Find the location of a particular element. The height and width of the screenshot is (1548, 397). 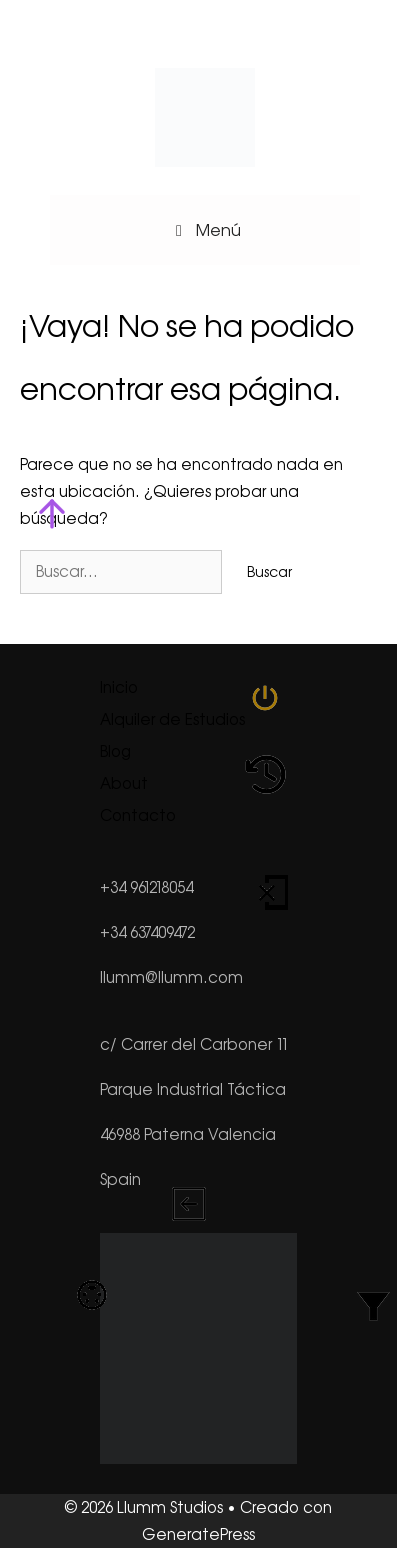

move up or scroll to top is located at coordinates (52, 514).